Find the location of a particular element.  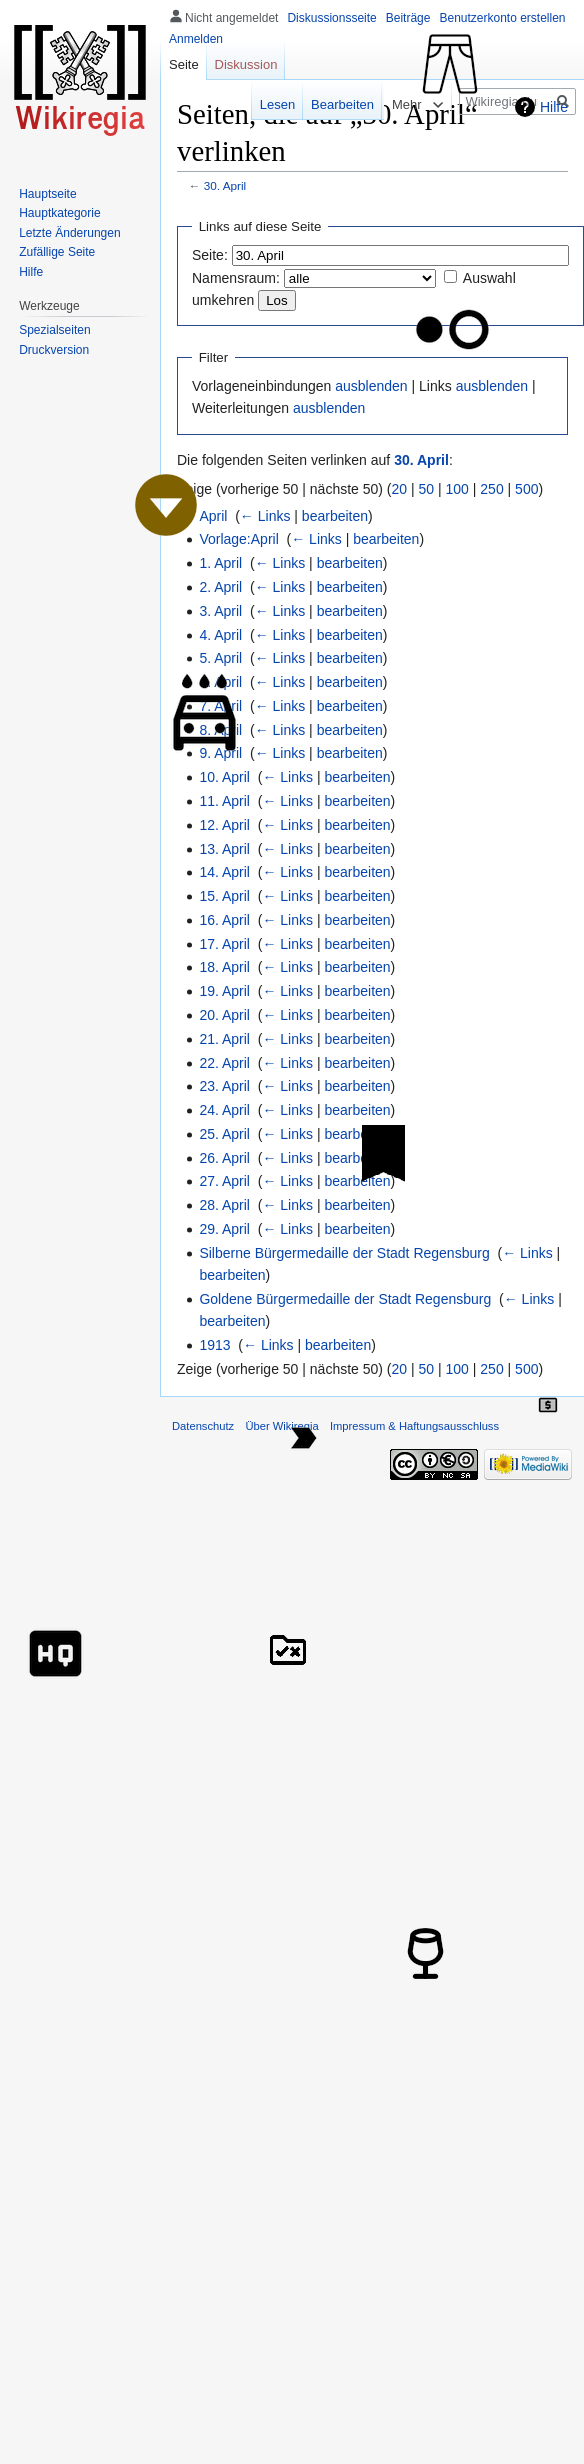

save this item to your bookmarks is located at coordinates (383, 1153).